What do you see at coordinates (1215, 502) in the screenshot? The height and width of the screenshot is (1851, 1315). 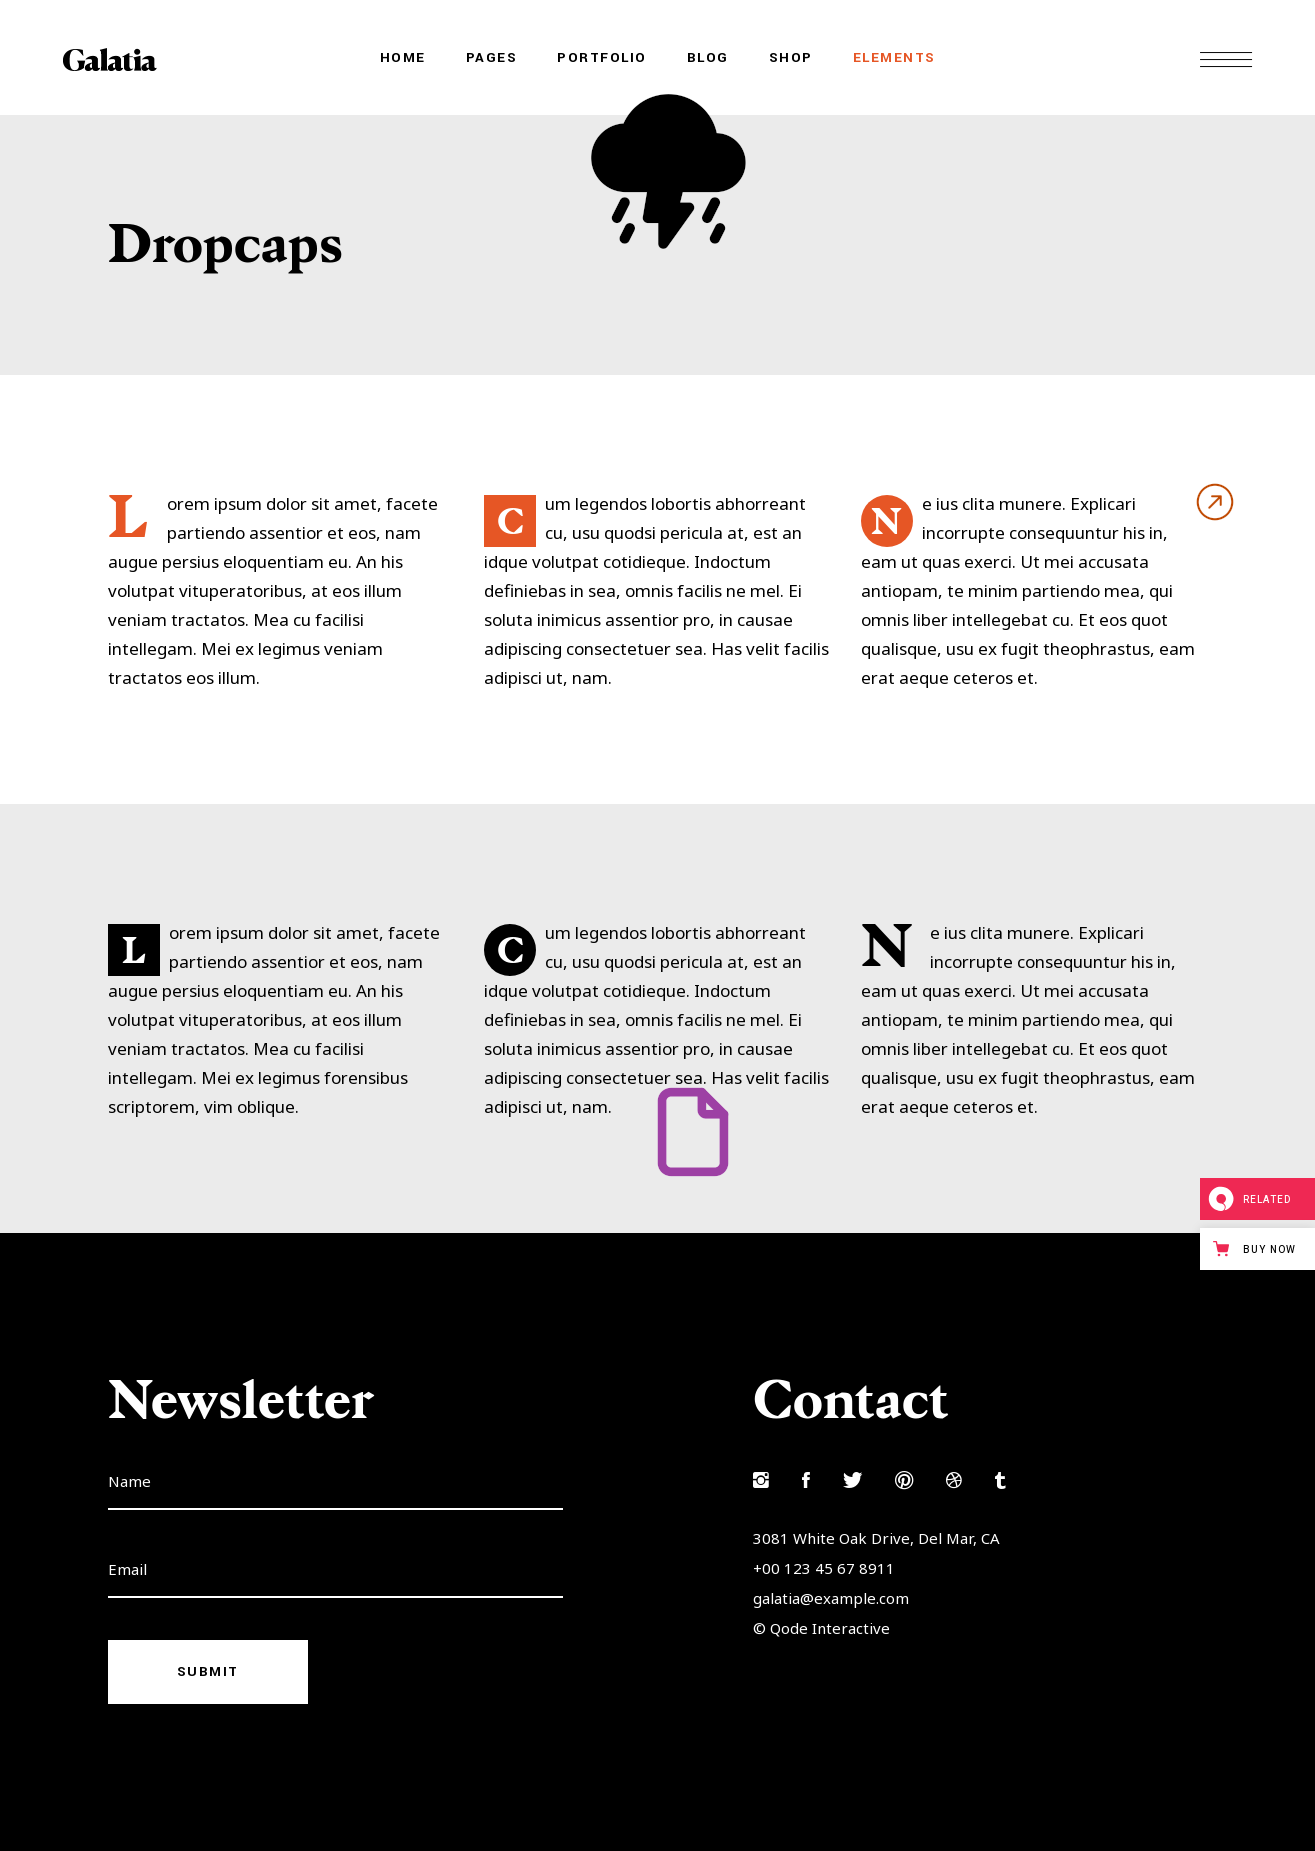 I see `open link in new tab or window` at bounding box center [1215, 502].